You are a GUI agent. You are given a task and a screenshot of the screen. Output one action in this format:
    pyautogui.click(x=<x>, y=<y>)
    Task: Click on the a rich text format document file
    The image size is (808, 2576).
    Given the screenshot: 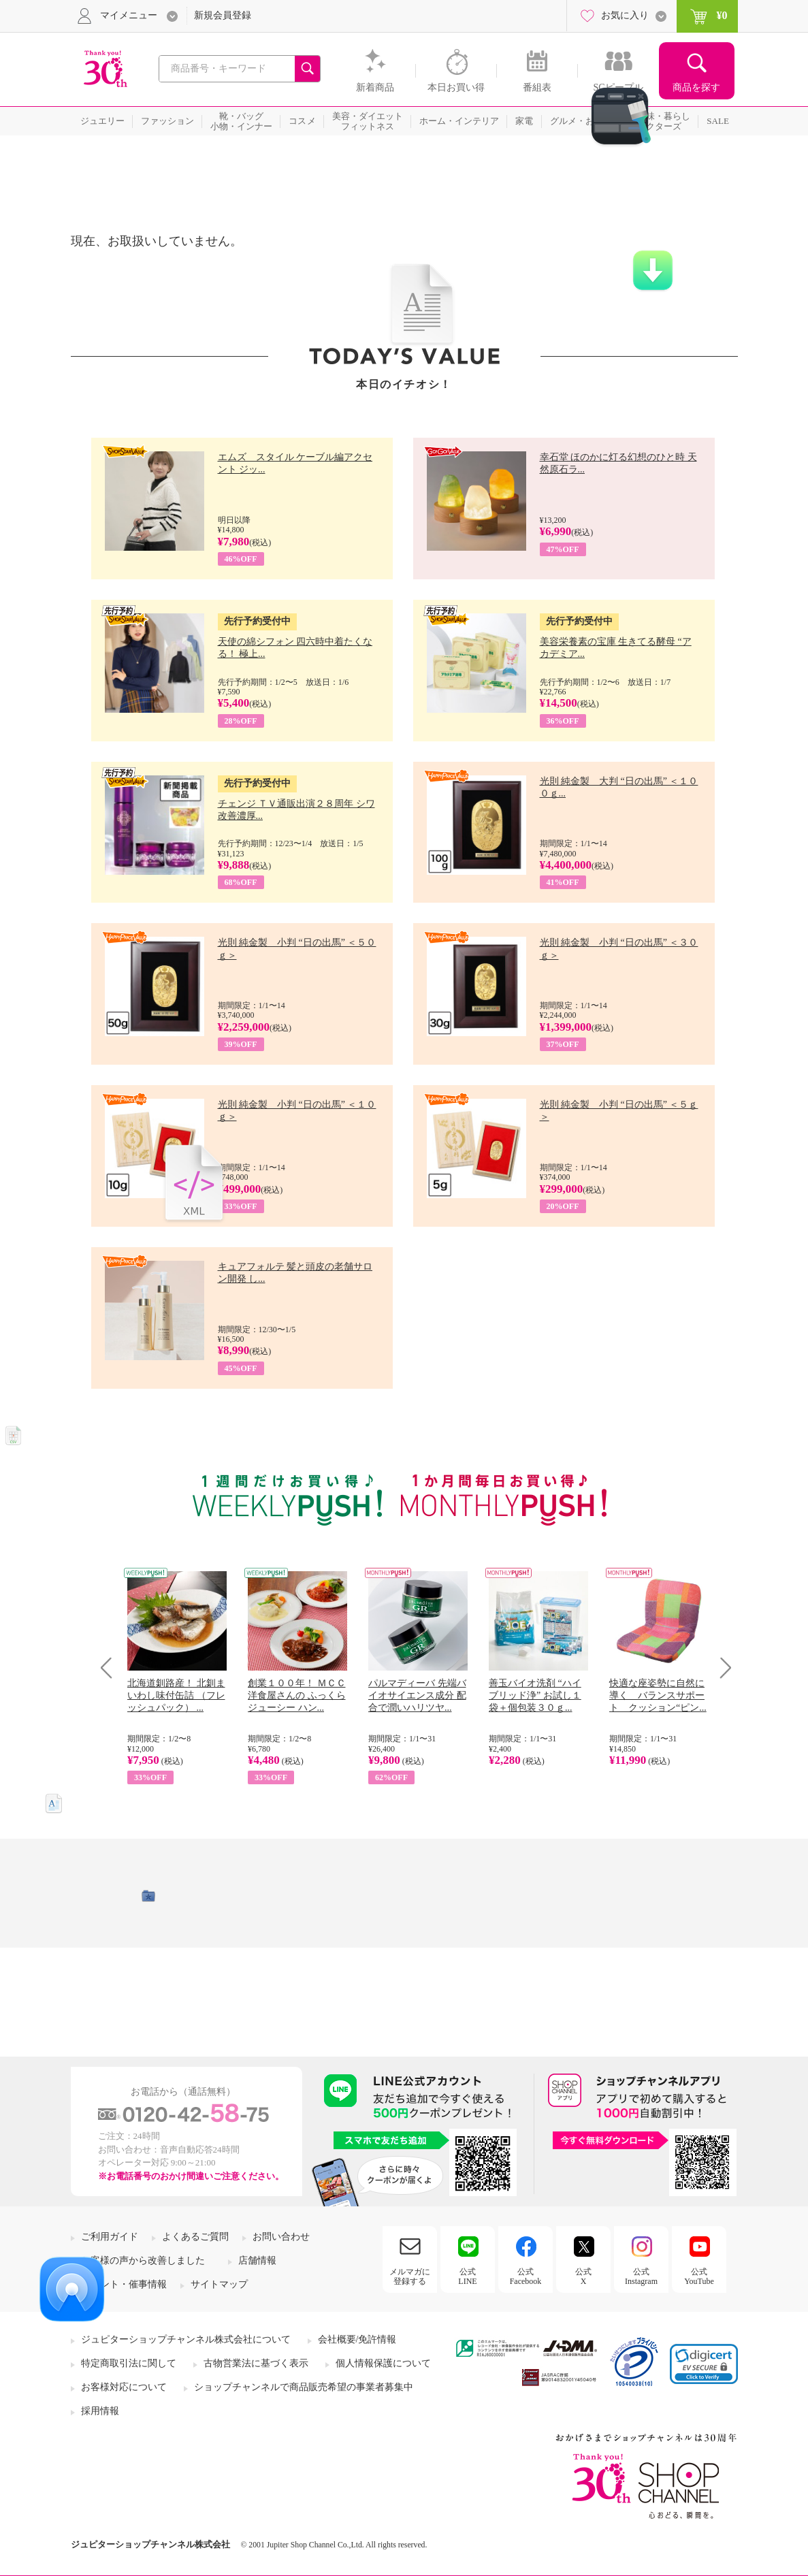 What is the action you would take?
    pyautogui.click(x=422, y=305)
    